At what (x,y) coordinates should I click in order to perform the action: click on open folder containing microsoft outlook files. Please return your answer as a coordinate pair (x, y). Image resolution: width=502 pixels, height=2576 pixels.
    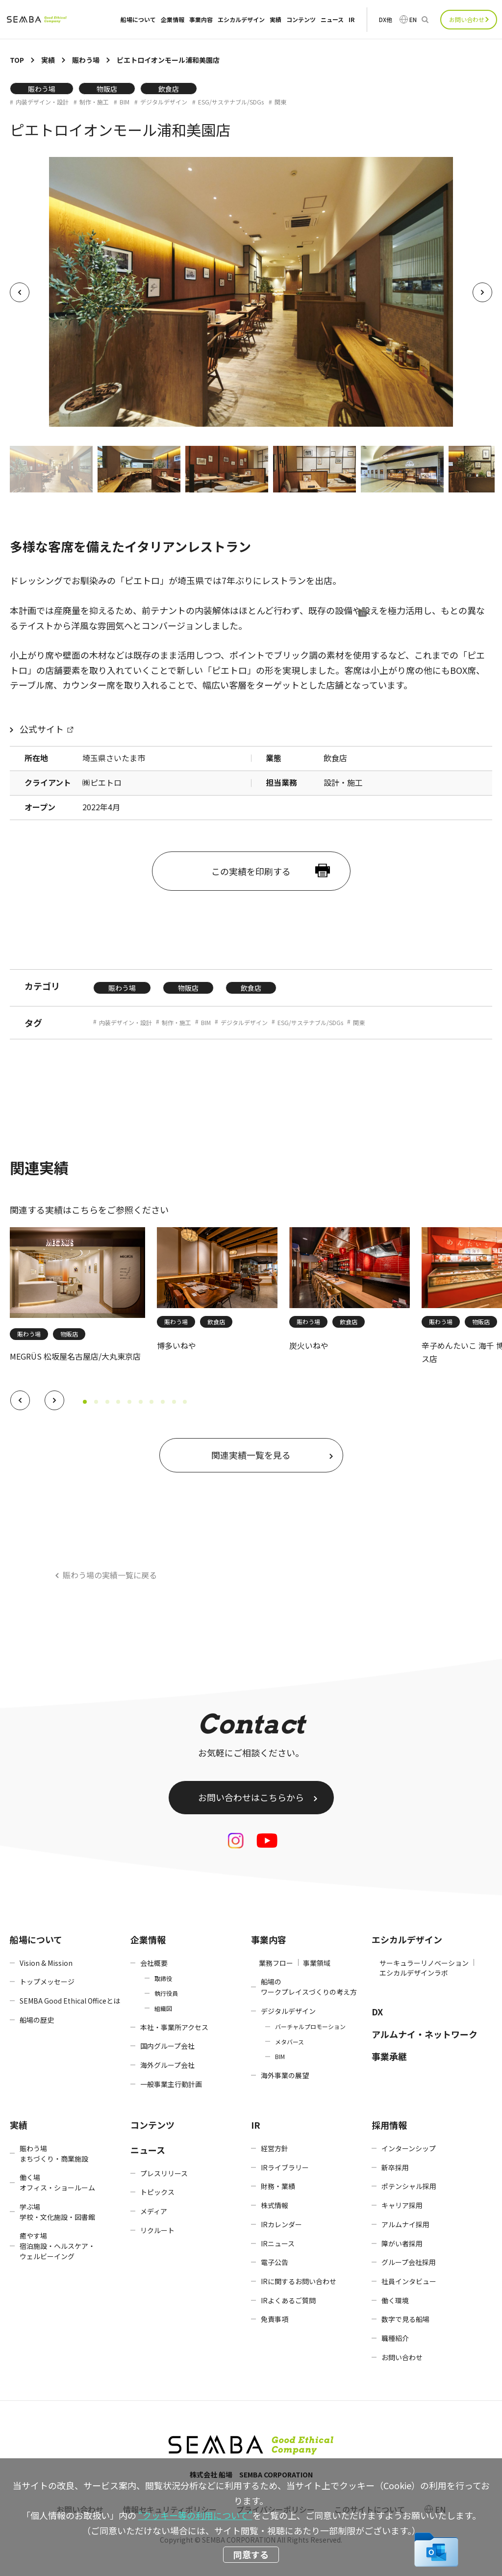
    Looking at the image, I should click on (436, 2550).